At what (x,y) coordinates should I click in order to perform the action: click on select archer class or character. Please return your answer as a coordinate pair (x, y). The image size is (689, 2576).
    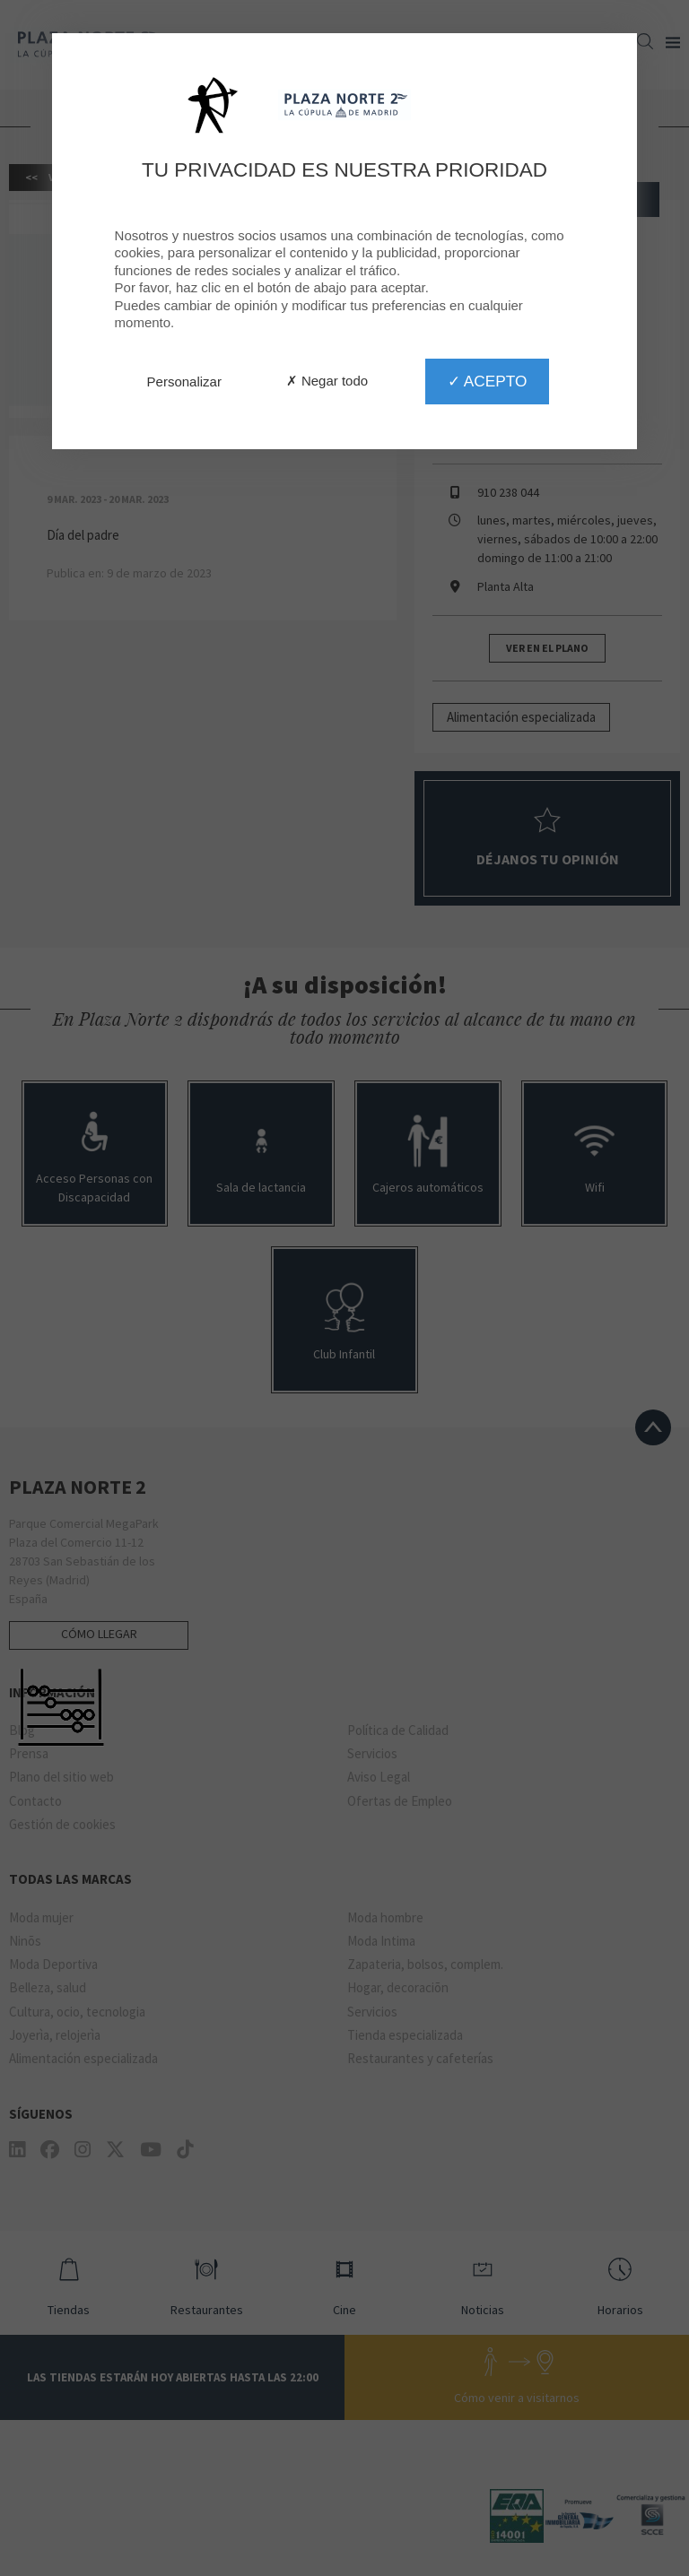
    Looking at the image, I should click on (210, 105).